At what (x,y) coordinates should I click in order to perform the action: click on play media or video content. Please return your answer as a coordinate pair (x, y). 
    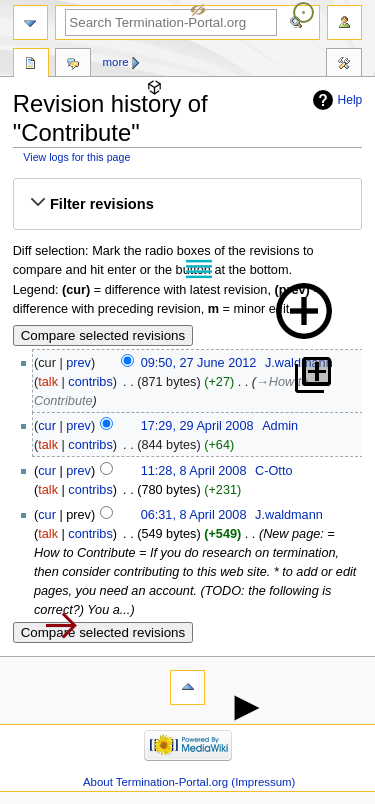
    Looking at the image, I should click on (247, 708).